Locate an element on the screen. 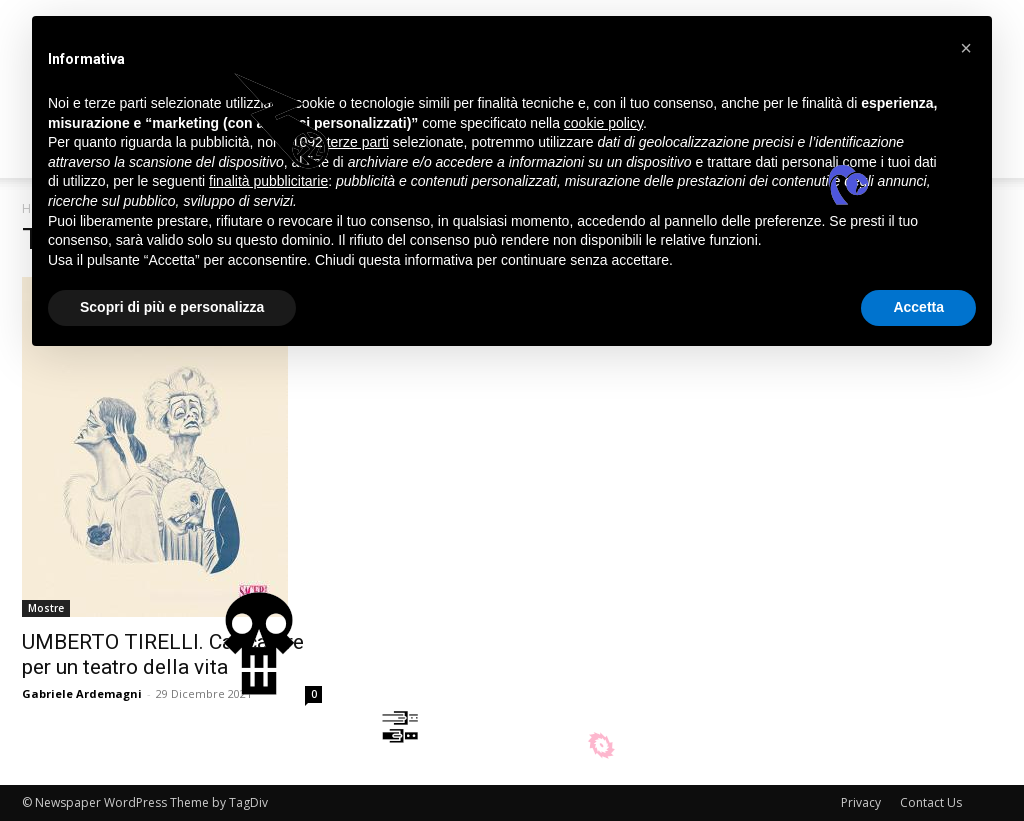 Image resolution: width=1024 pixels, height=821 pixels. launch a lightning-fast attack or special move is located at coordinates (281, 121).